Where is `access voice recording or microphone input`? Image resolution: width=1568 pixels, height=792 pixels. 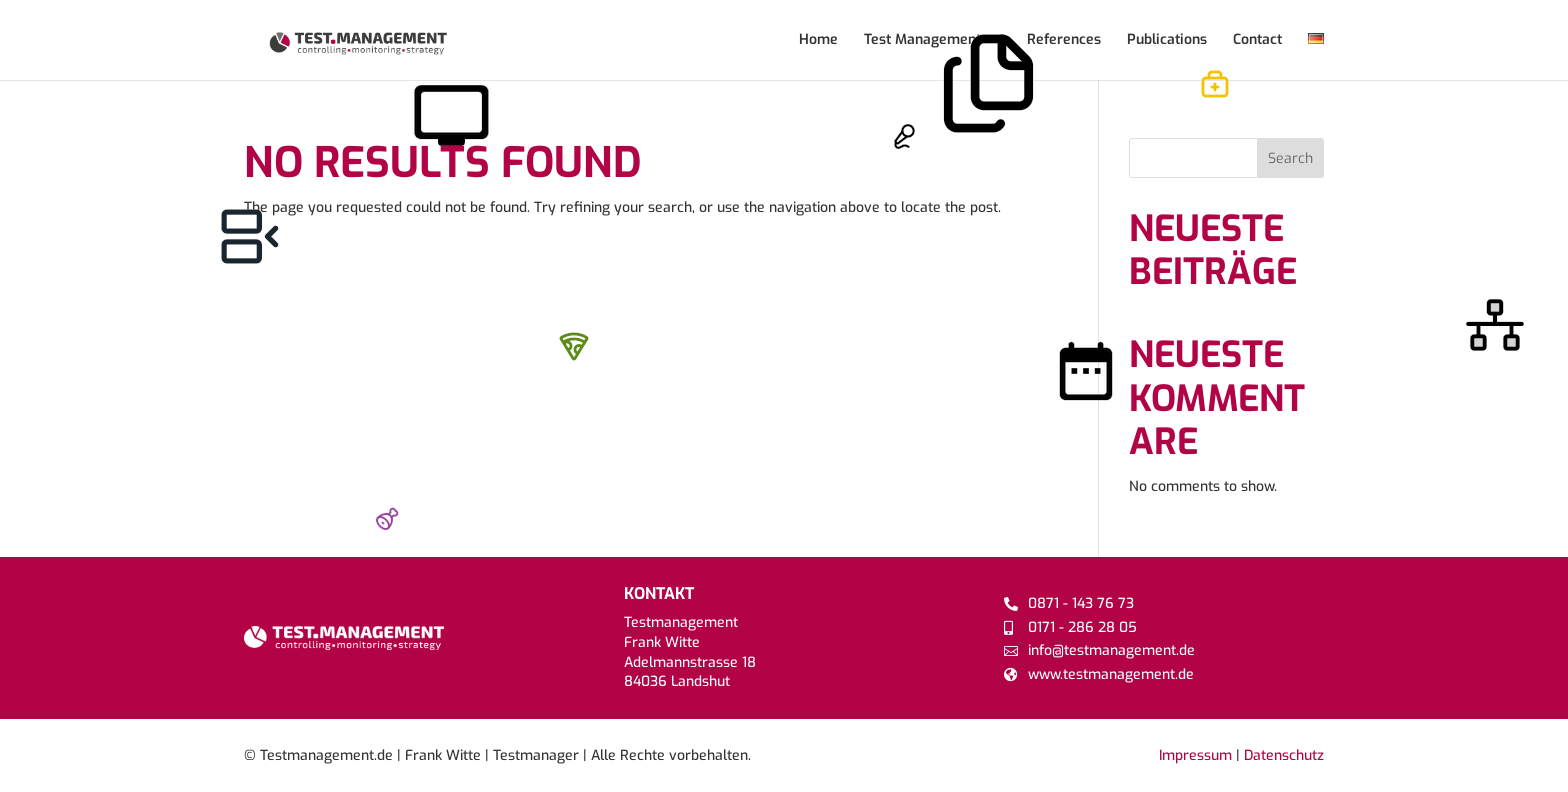
access voice recording or microphone input is located at coordinates (903, 136).